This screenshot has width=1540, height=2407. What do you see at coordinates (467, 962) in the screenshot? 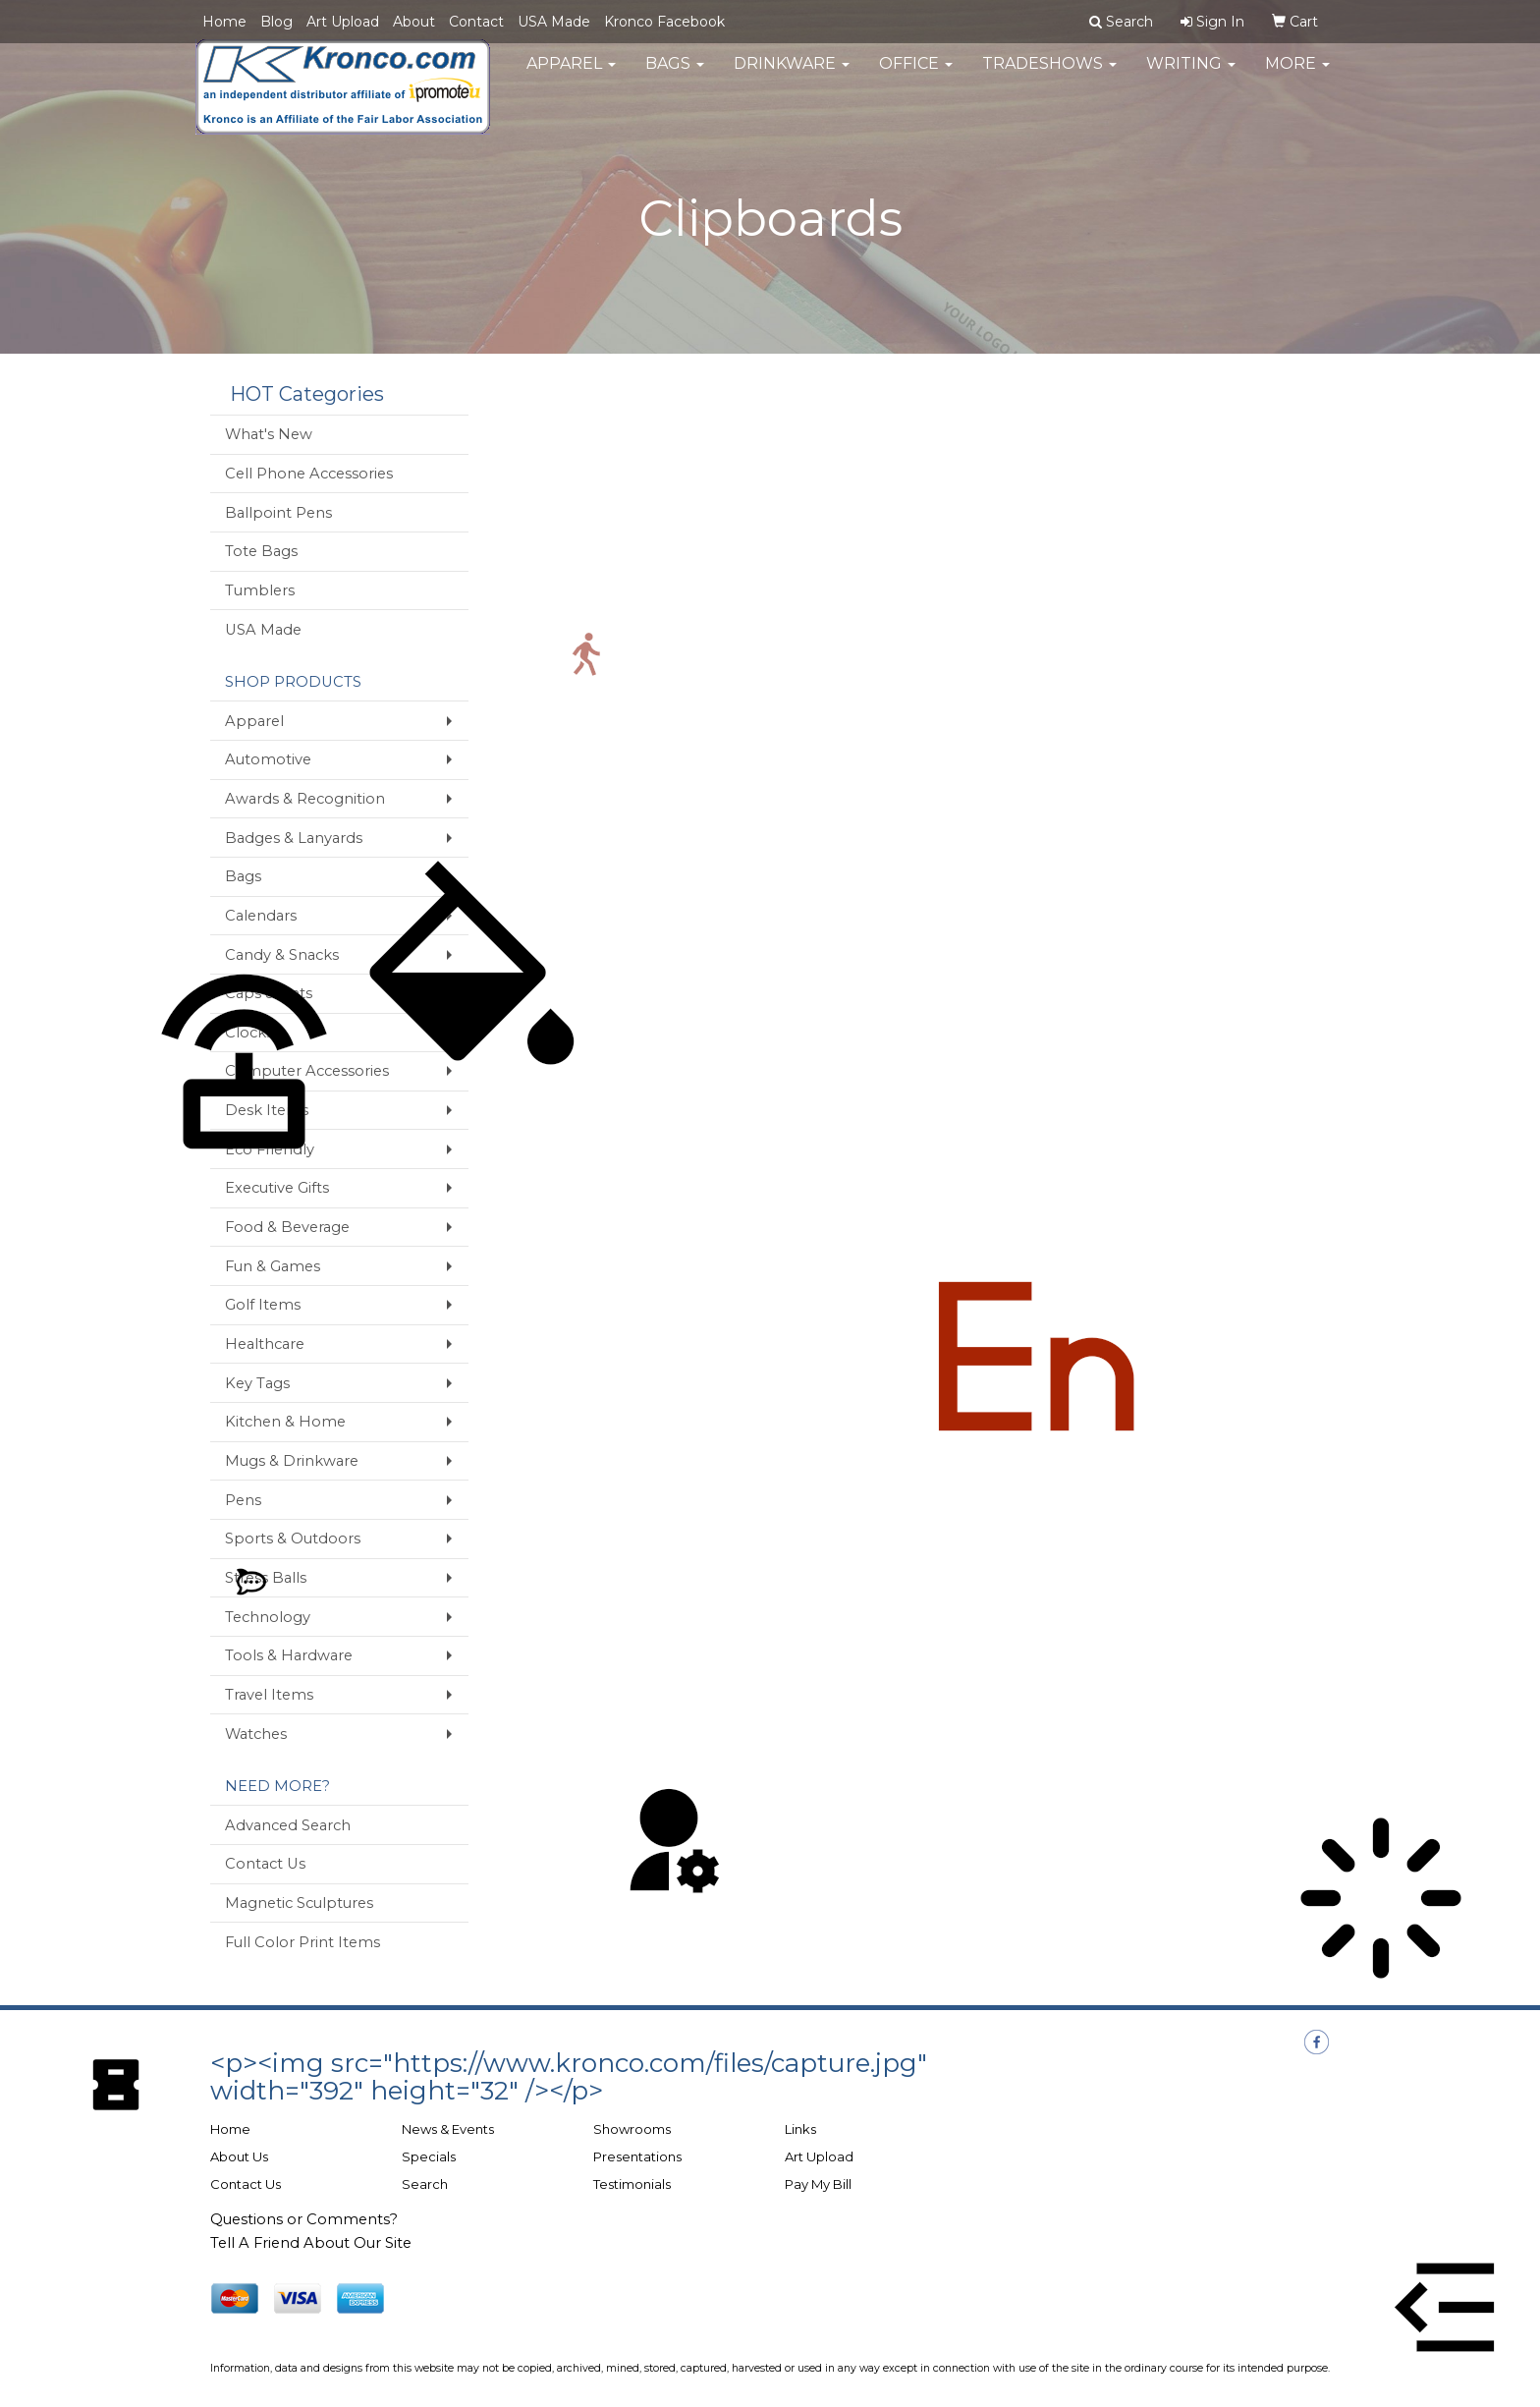
I see `access color fill or paint tools` at bounding box center [467, 962].